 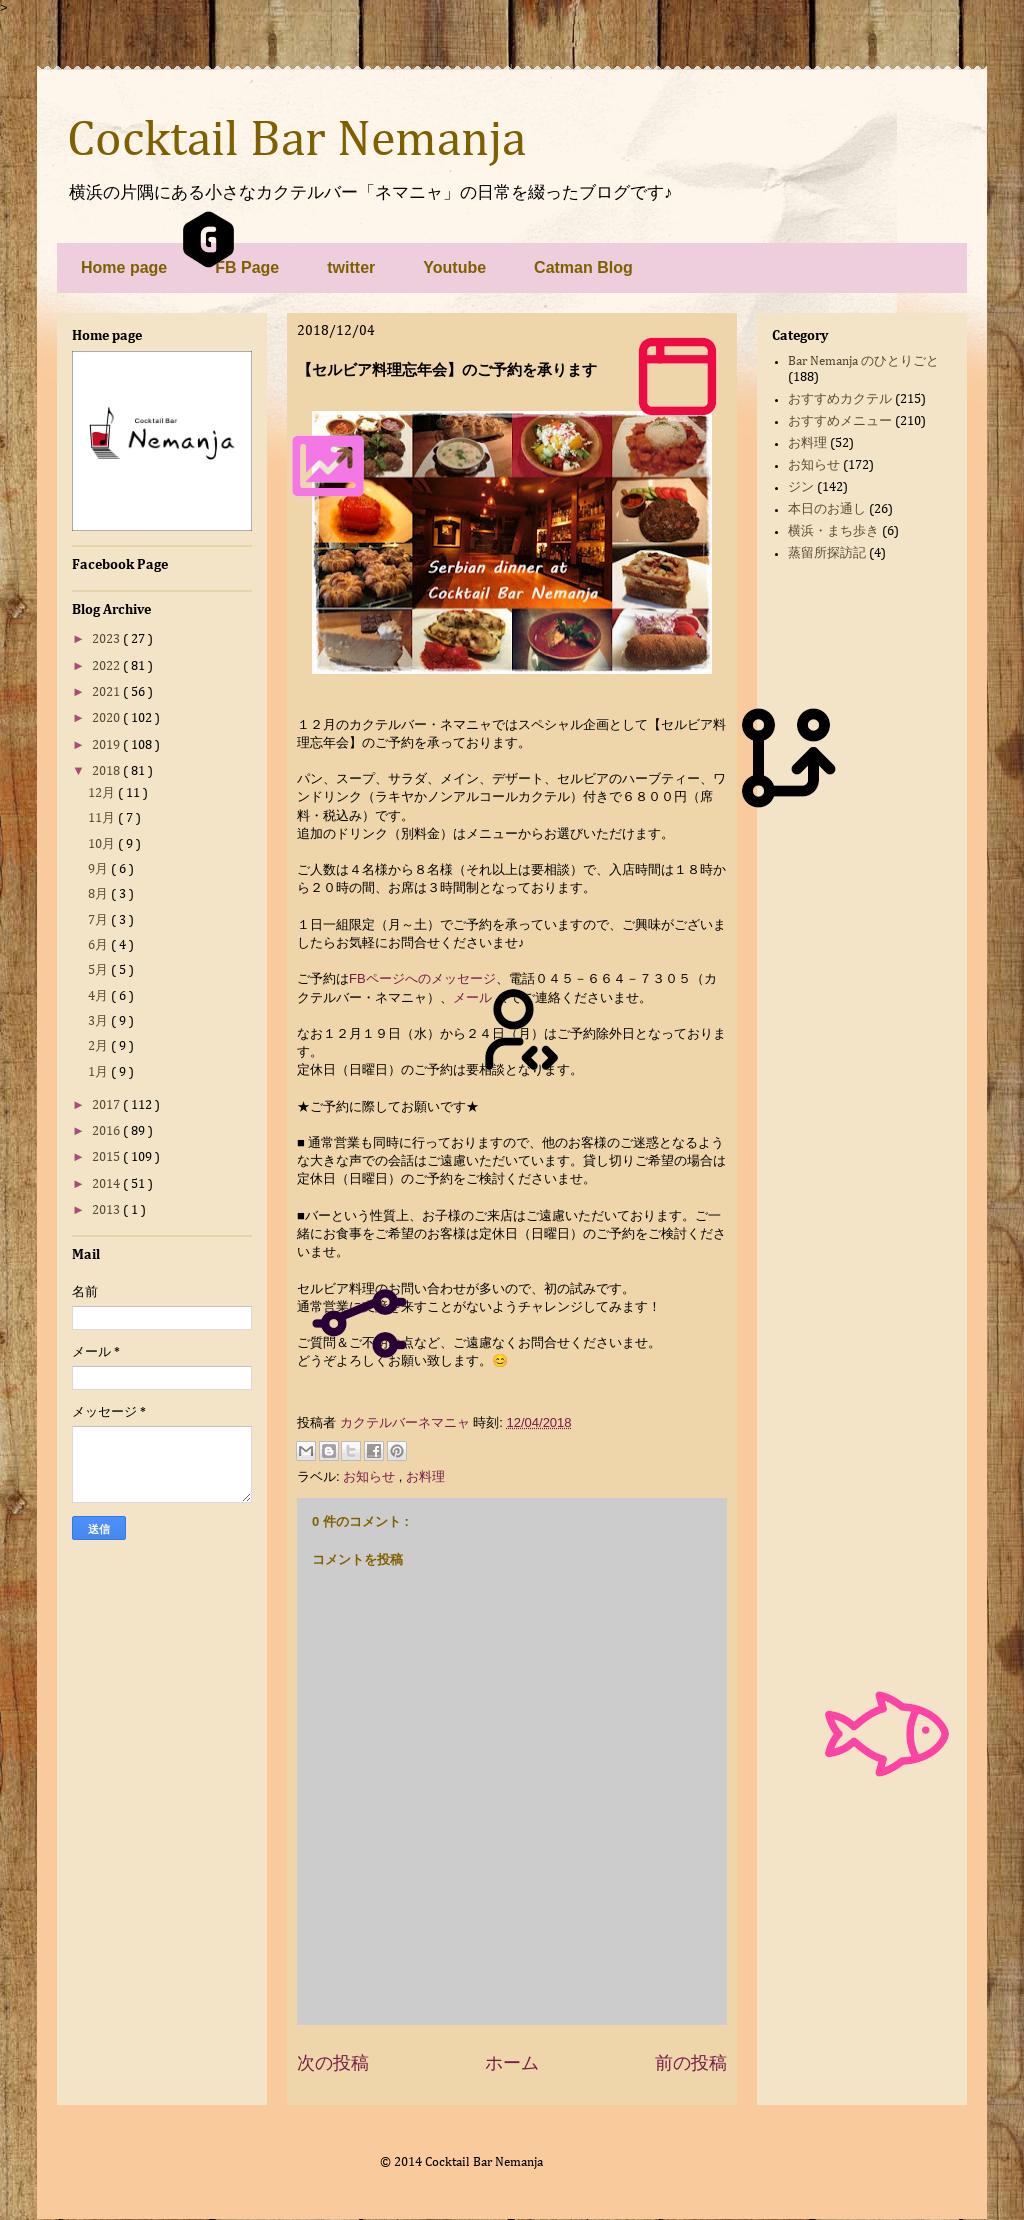 What do you see at coordinates (359, 1323) in the screenshot?
I see `switch between circuit paths or connections` at bounding box center [359, 1323].